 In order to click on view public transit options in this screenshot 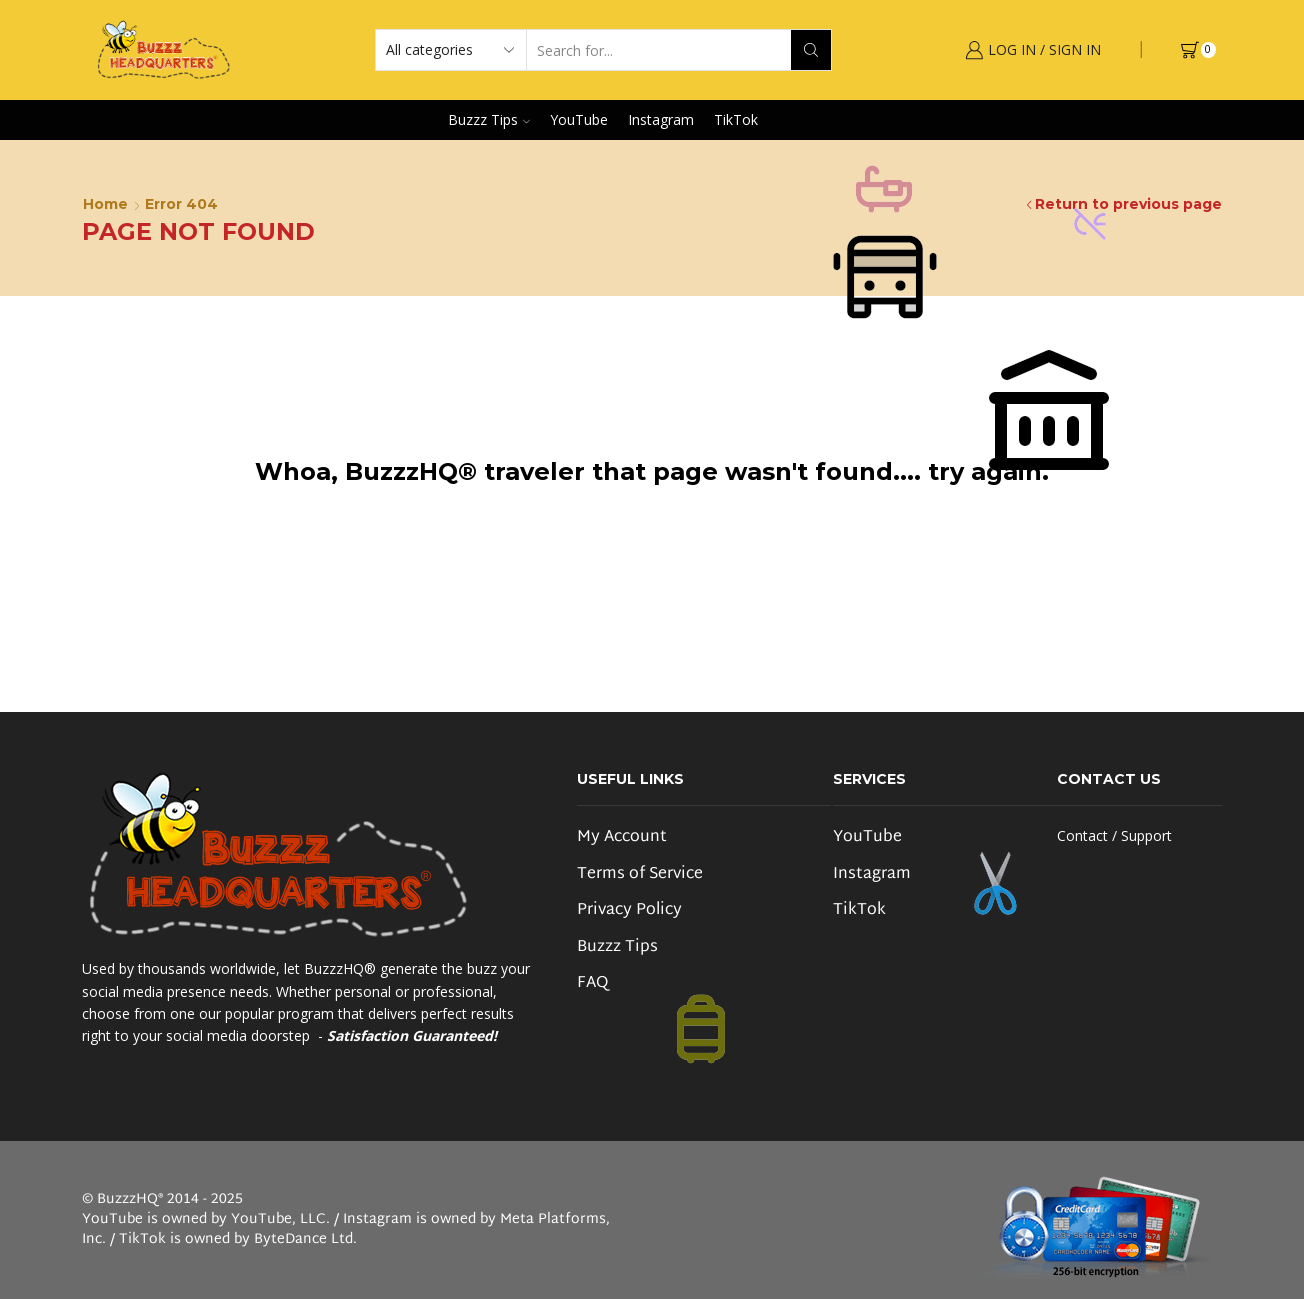, I will do `click(885, 277)`.